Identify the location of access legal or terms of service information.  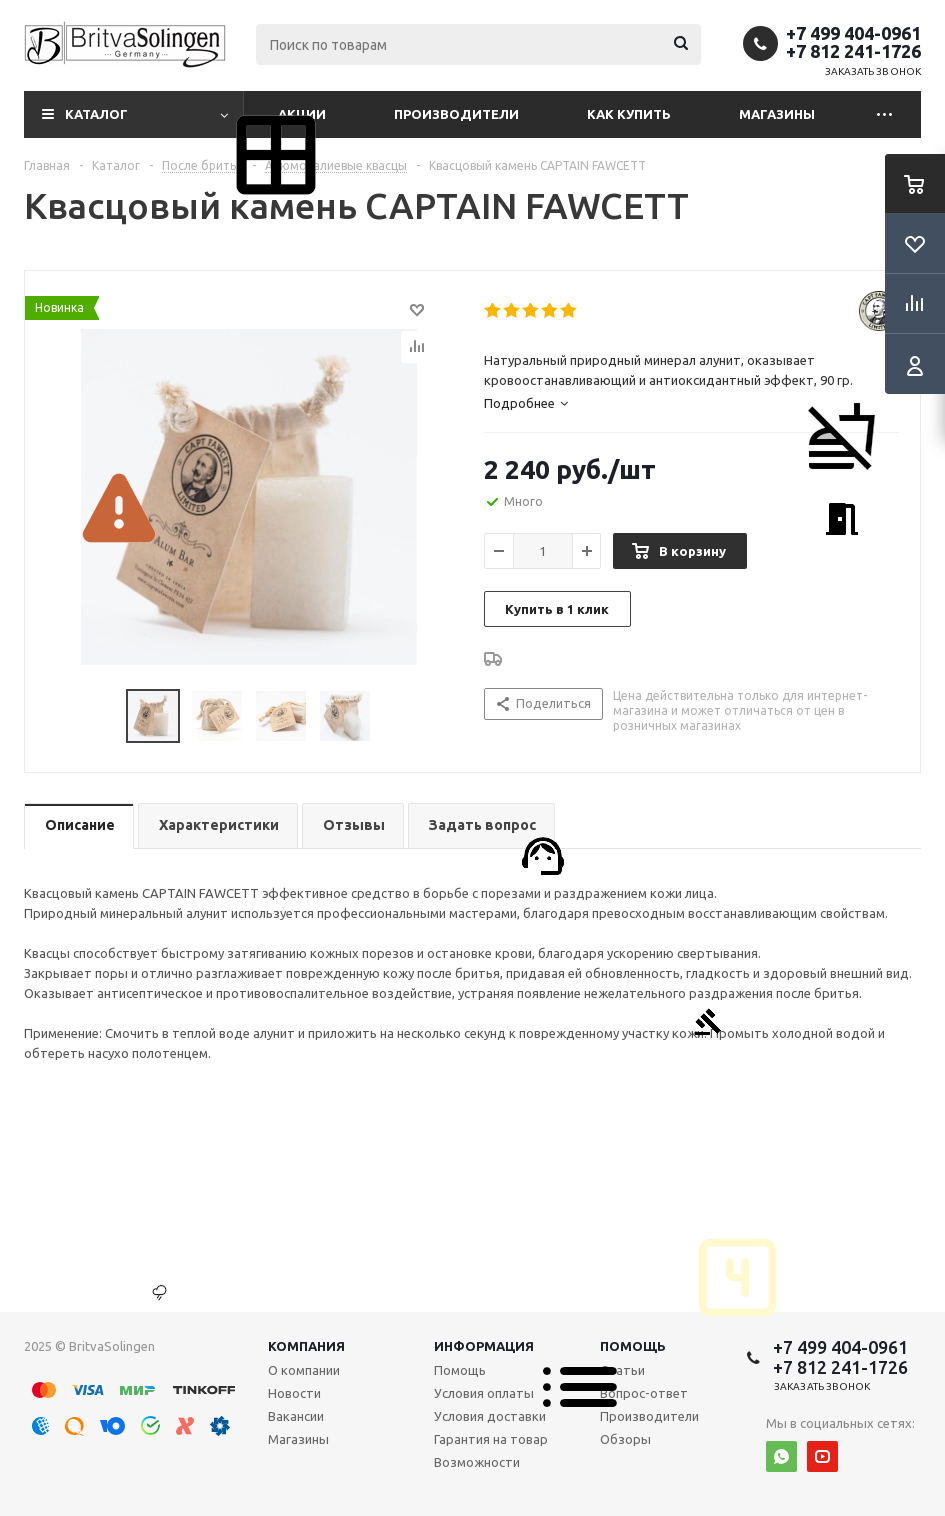
(708, 1021).